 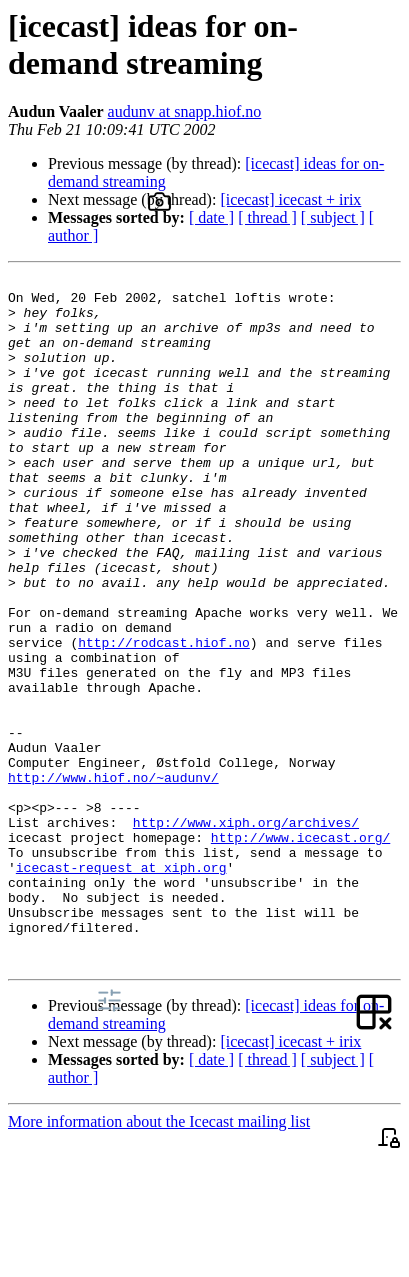 What do you see at coordinates (374, 1012) in the screenshot?
I see `remove a grid item or tile` at bounding box center [374, 1012].